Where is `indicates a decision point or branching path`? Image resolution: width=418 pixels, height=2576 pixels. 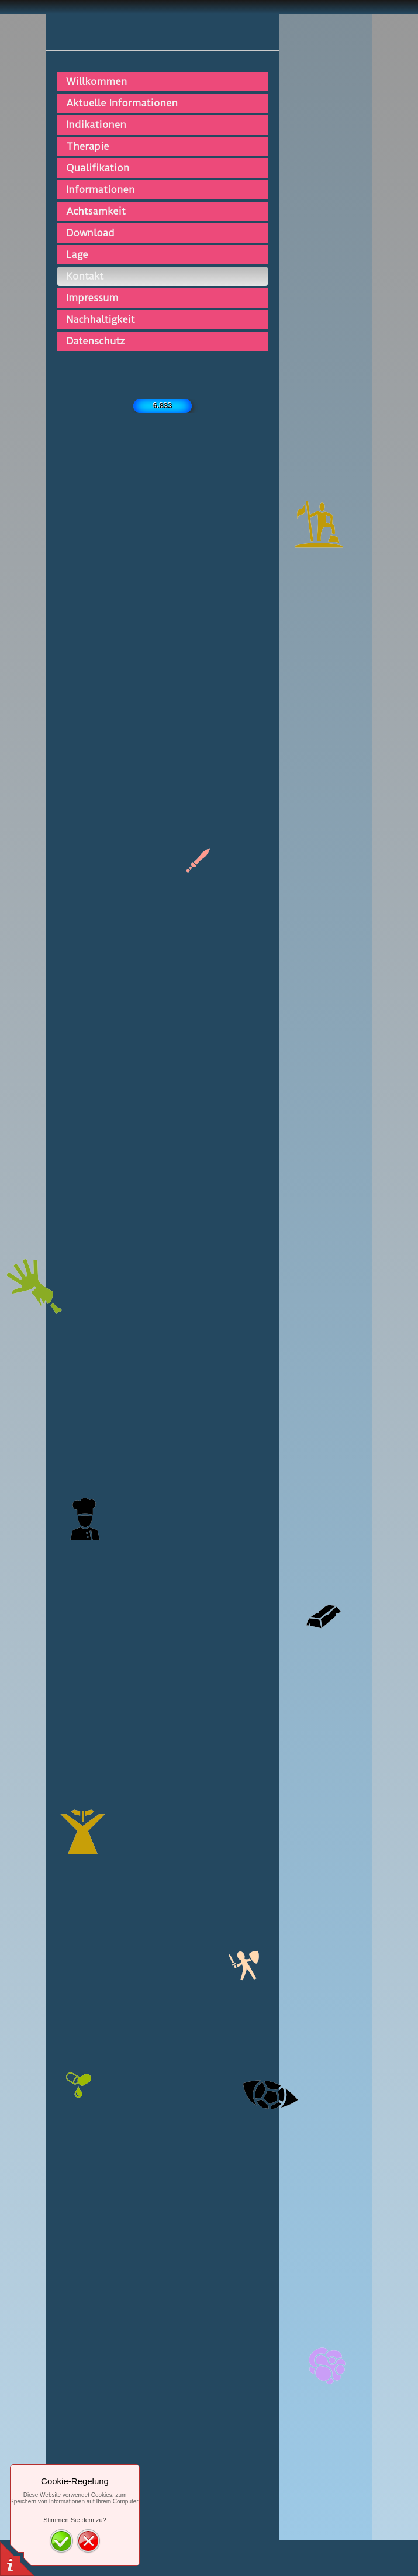
indicates a decision point or branching path is located at coordinates (82, 1832).